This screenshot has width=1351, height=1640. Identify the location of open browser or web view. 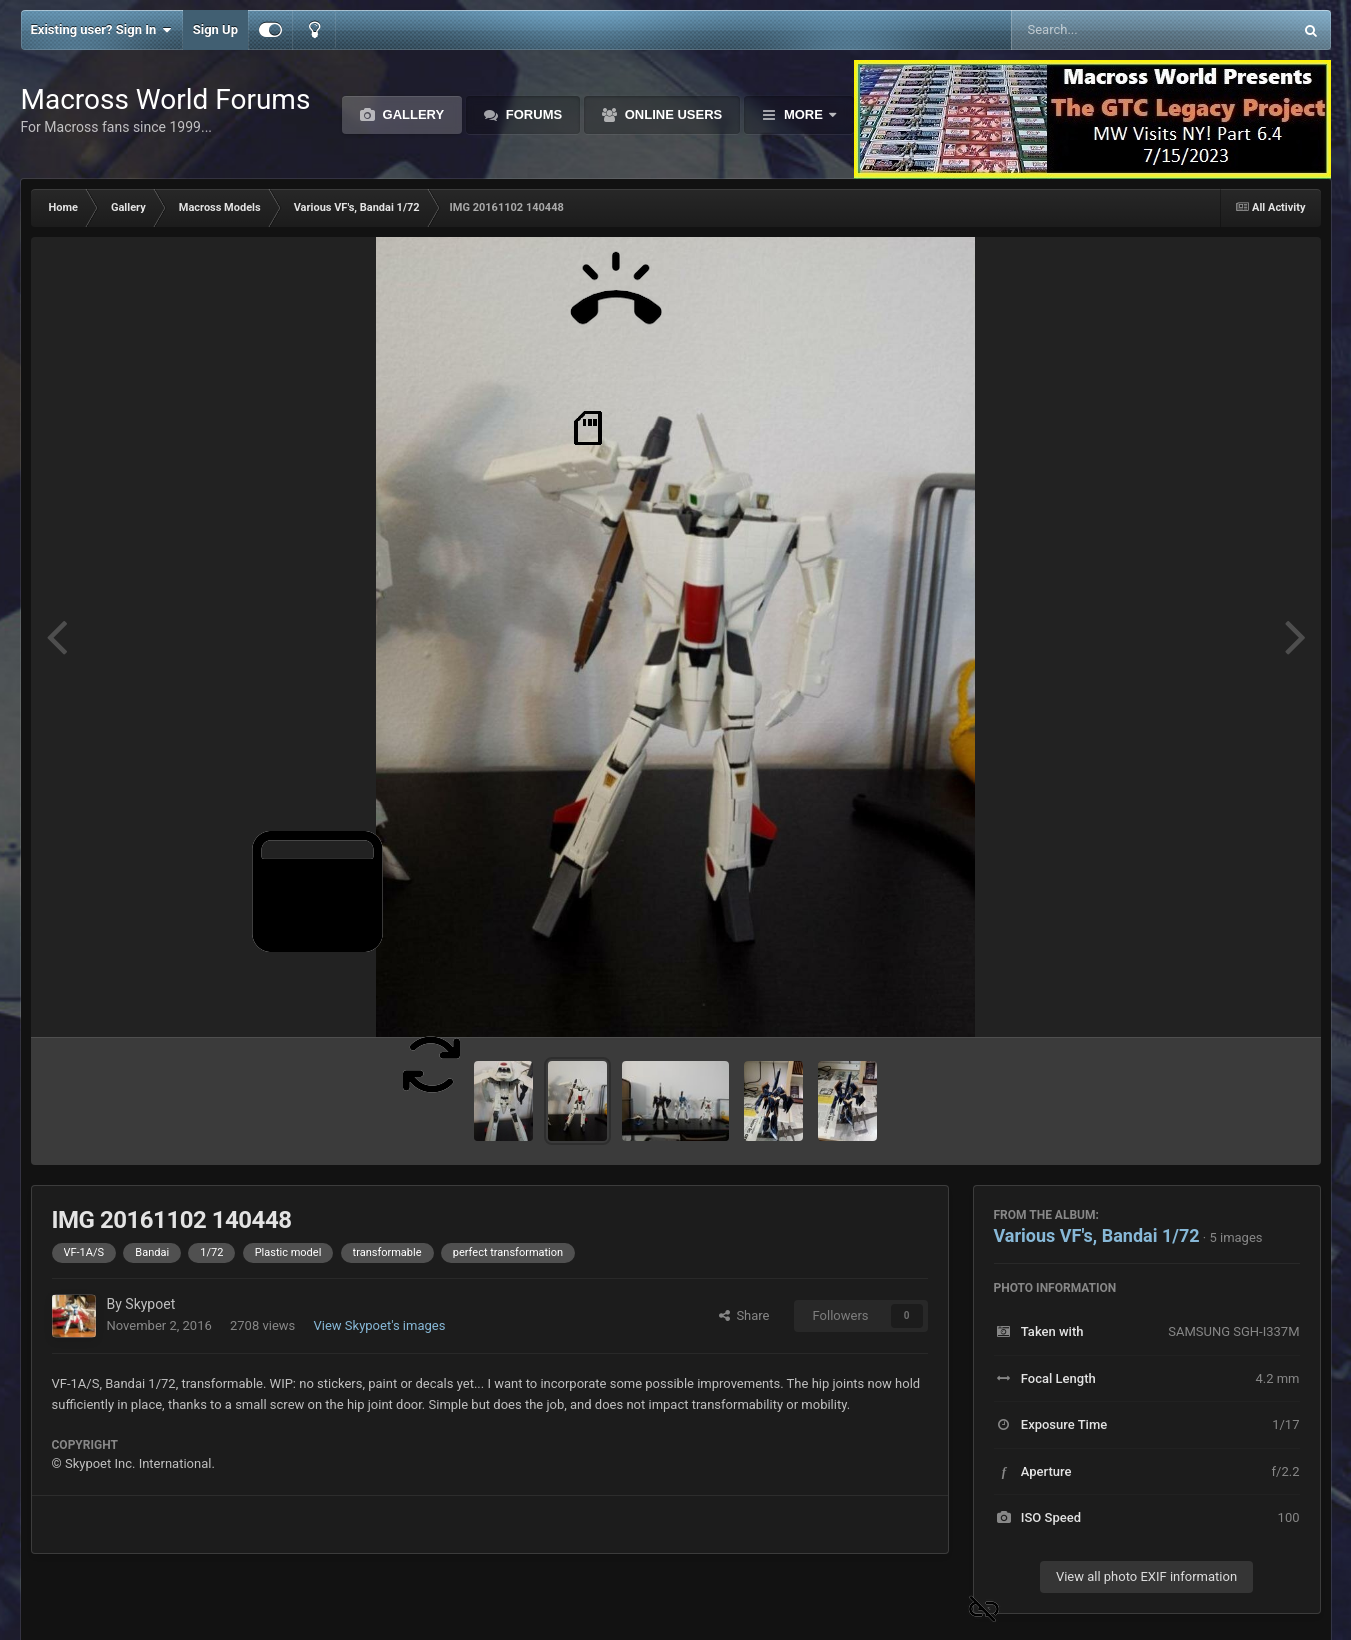
(317, 891).